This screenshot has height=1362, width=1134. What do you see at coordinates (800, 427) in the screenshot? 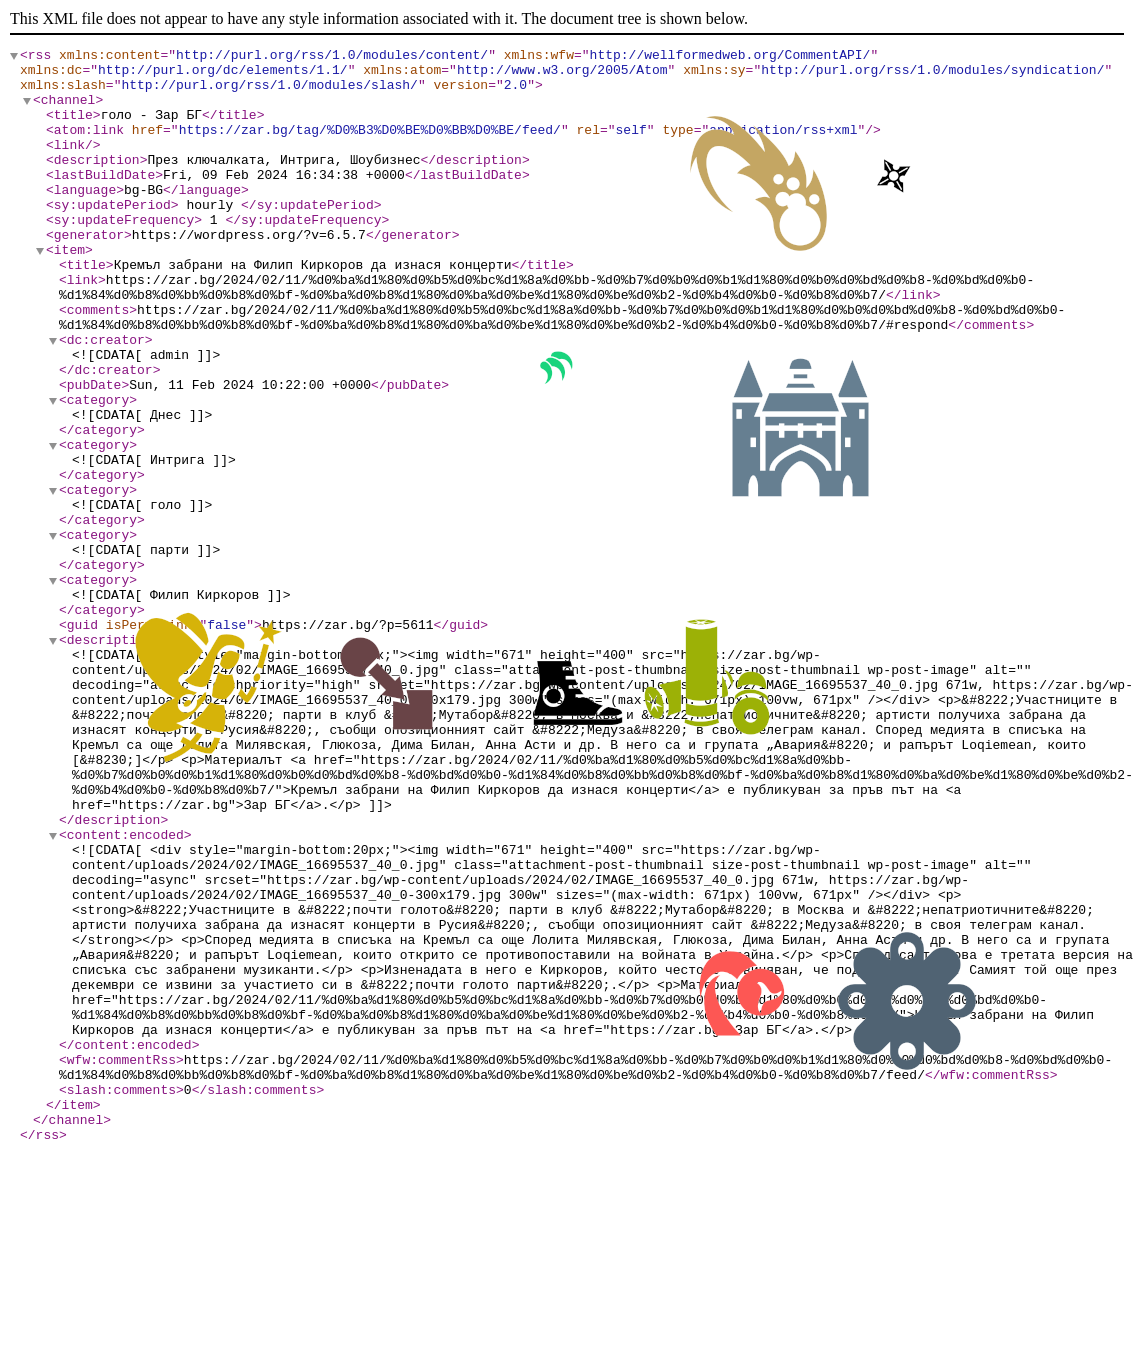
I see `enter the castle or fortress level` at bounding box center [800, 427].